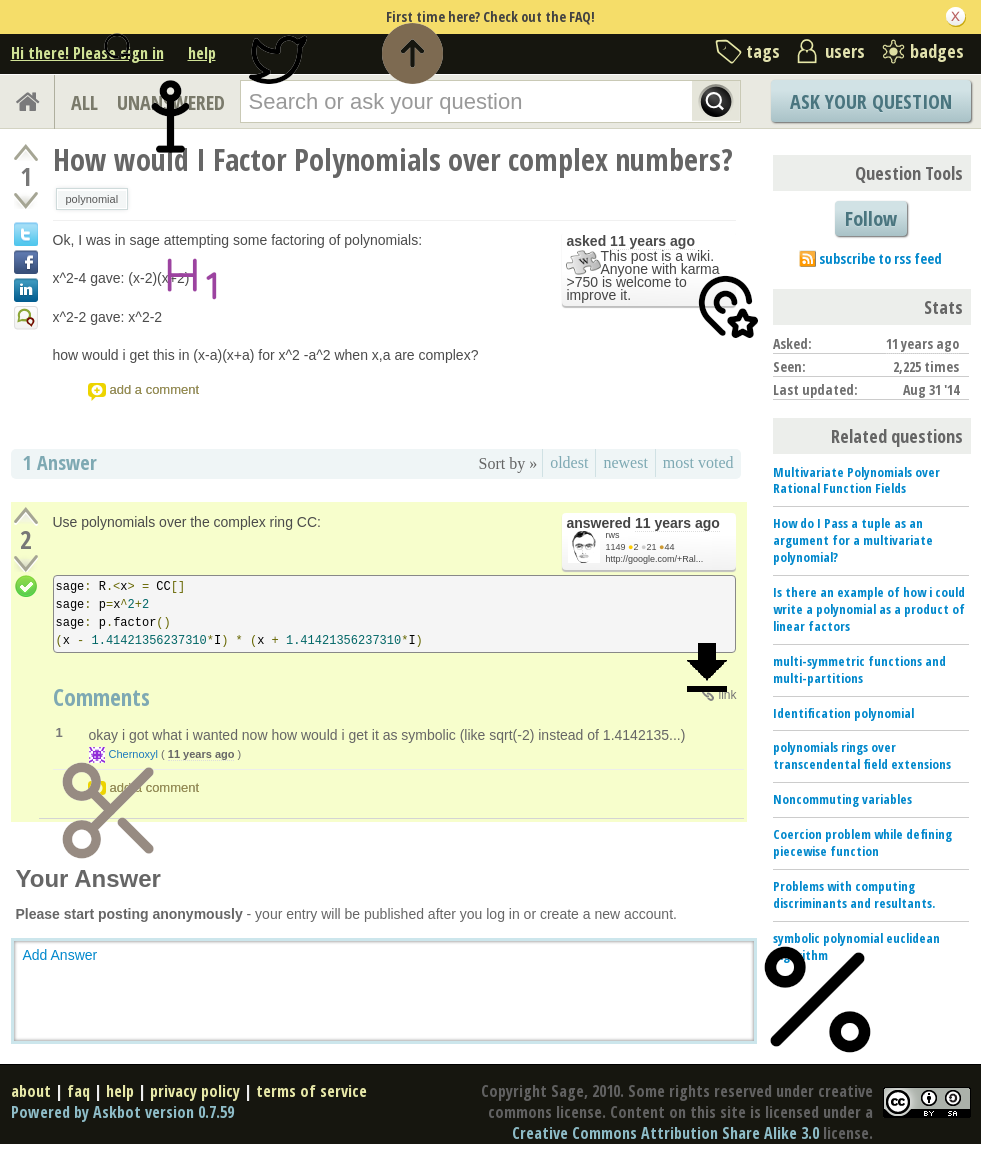 The height and width of the screenshot is (1162, 981). I want to click on remove item from a list or collection, so click(117, 46).